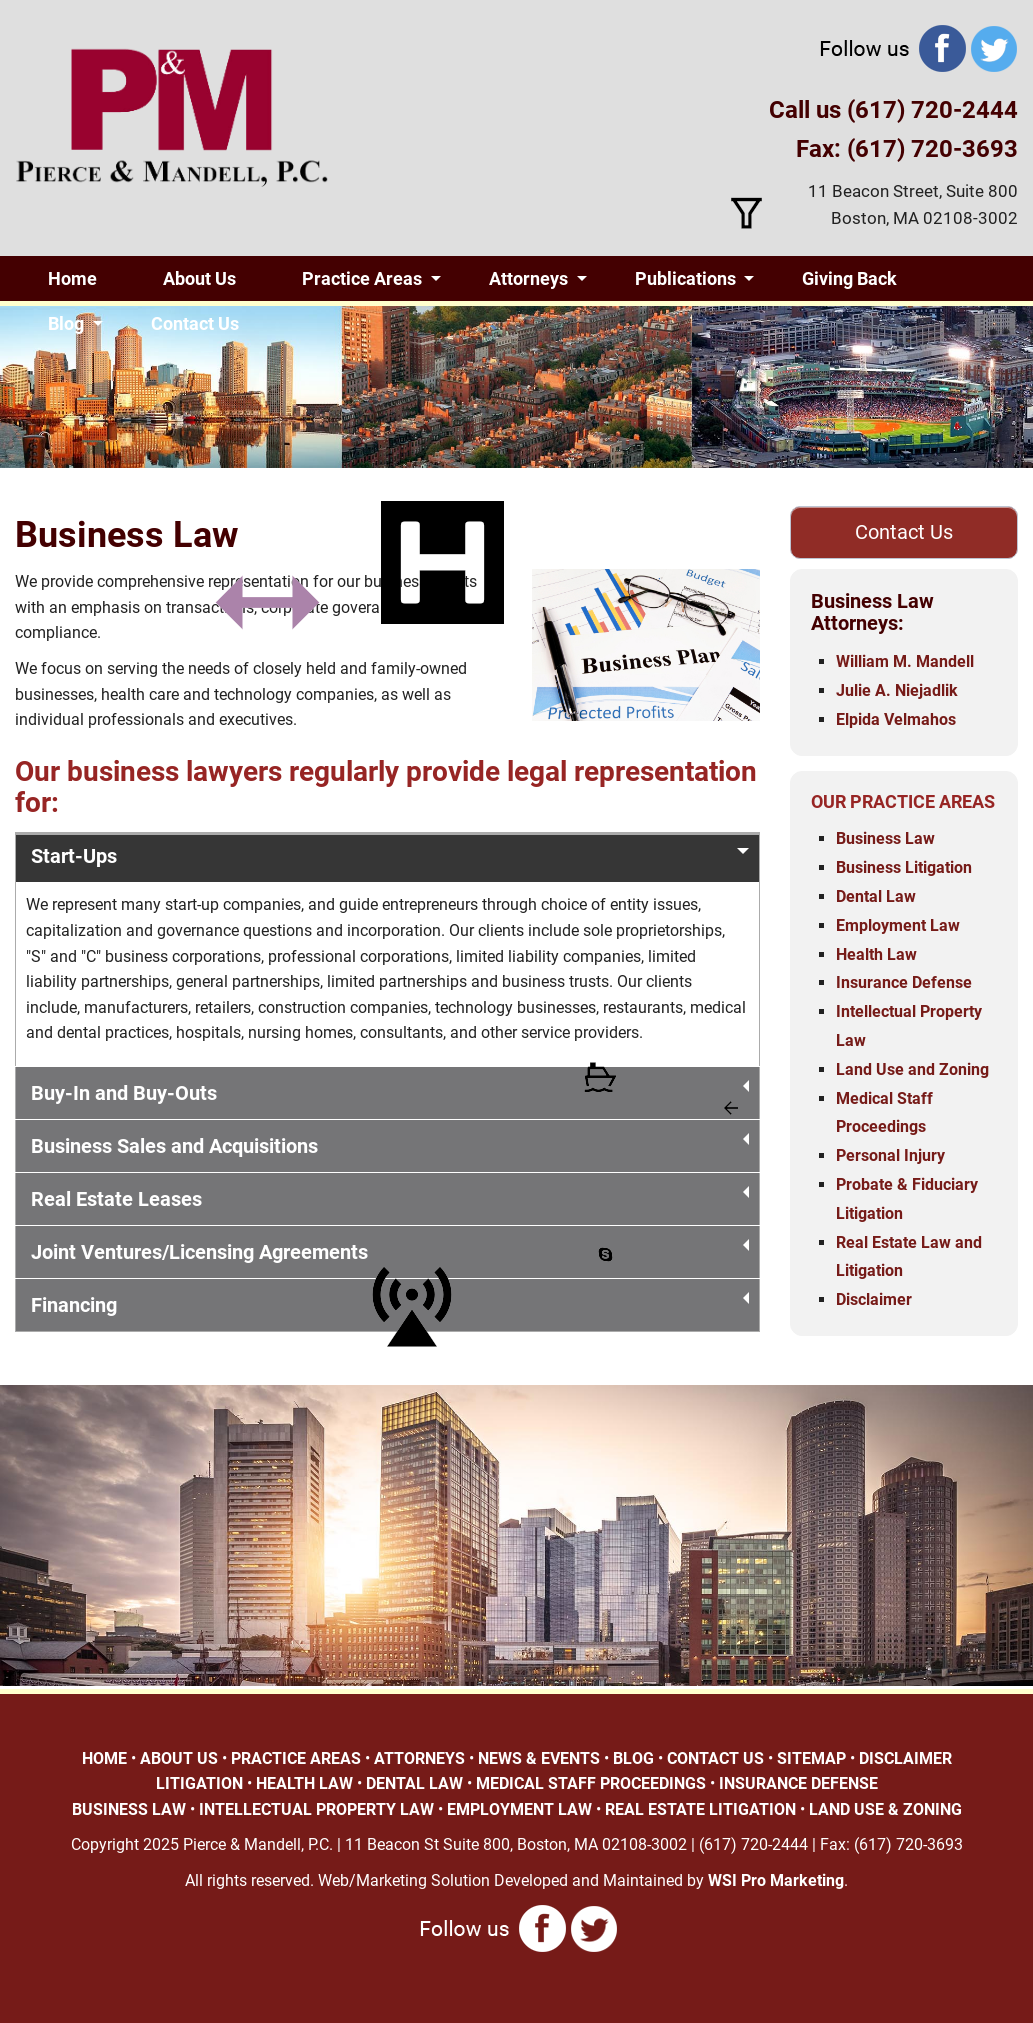  I want to click on access wireless network or broadcasting settings, so click(412, 1305).